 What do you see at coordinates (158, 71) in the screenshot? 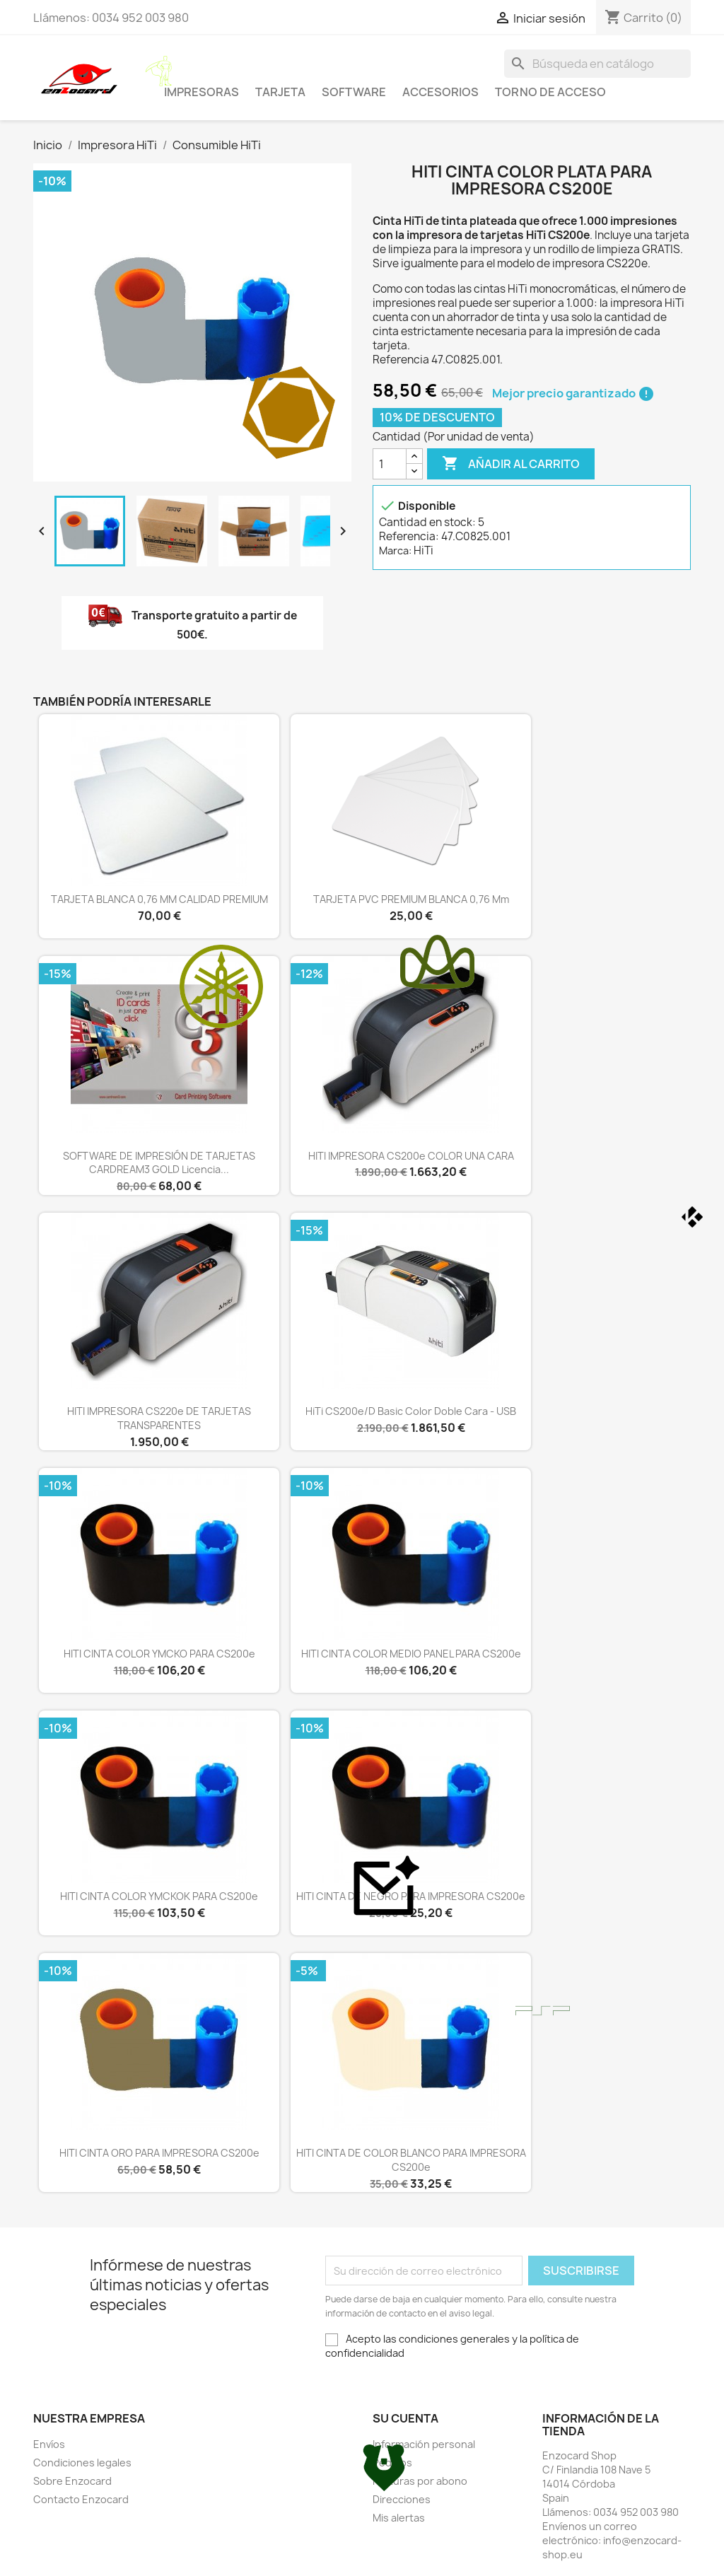
I see `greensock animation platform (gsap) logo` at bounding box center [158, 71].